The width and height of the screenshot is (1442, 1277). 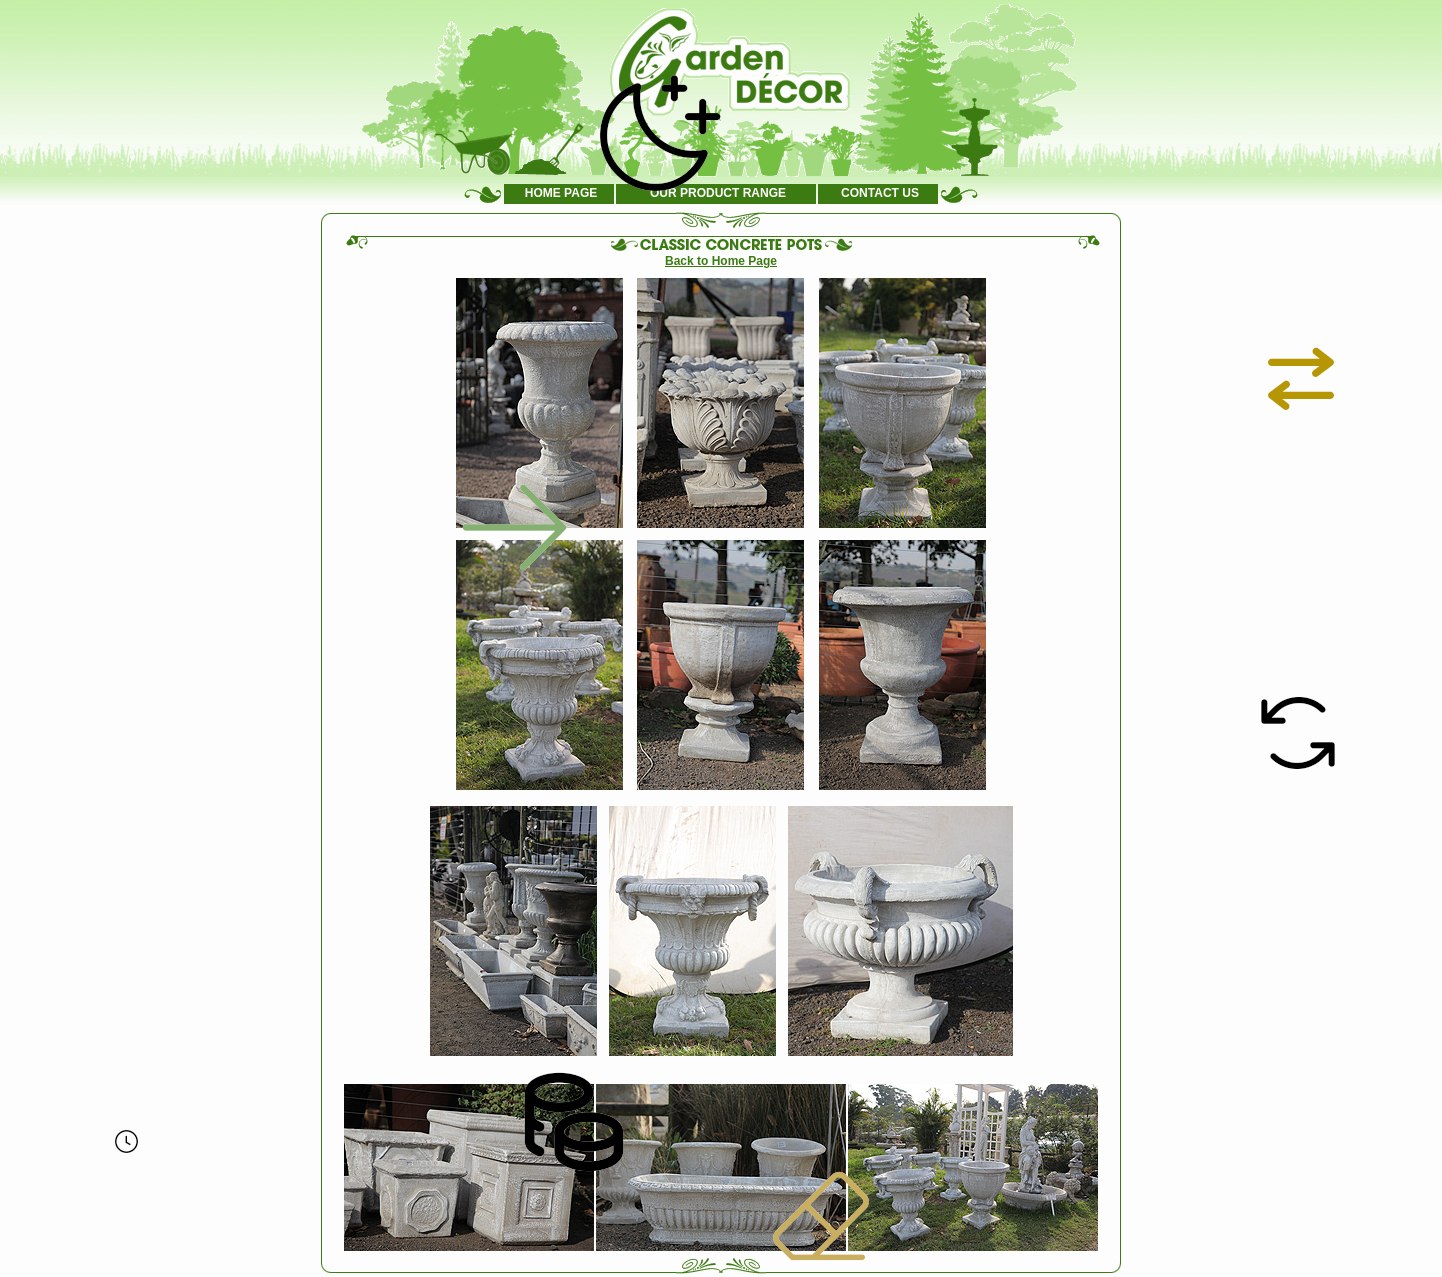 I want to click on view time or timestamp information, so click(x=126, y=1141).